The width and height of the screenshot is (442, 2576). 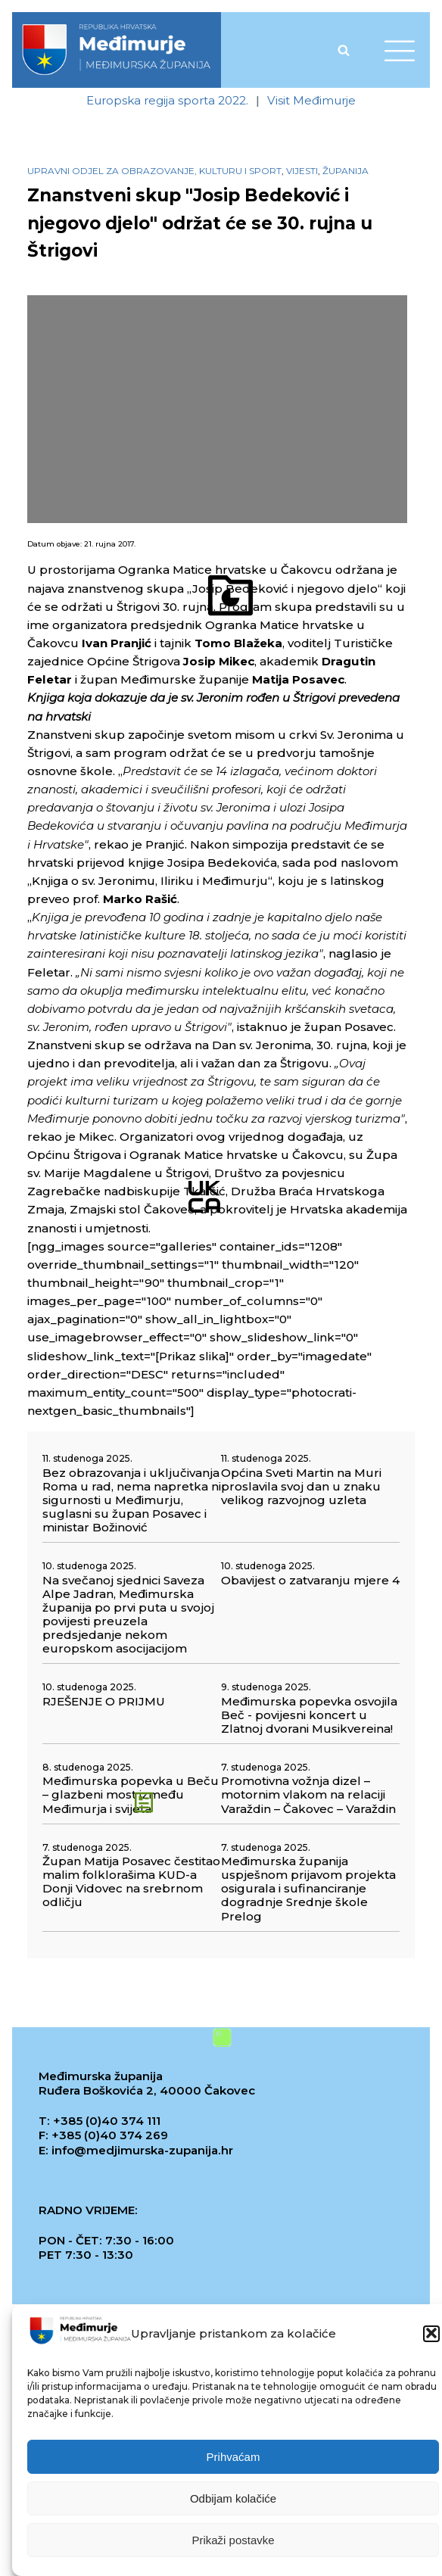 What do you see at coordinates (230, 595) in the screenshot?
I see `access analytics or reports folder` at bounding box center [230, 595].